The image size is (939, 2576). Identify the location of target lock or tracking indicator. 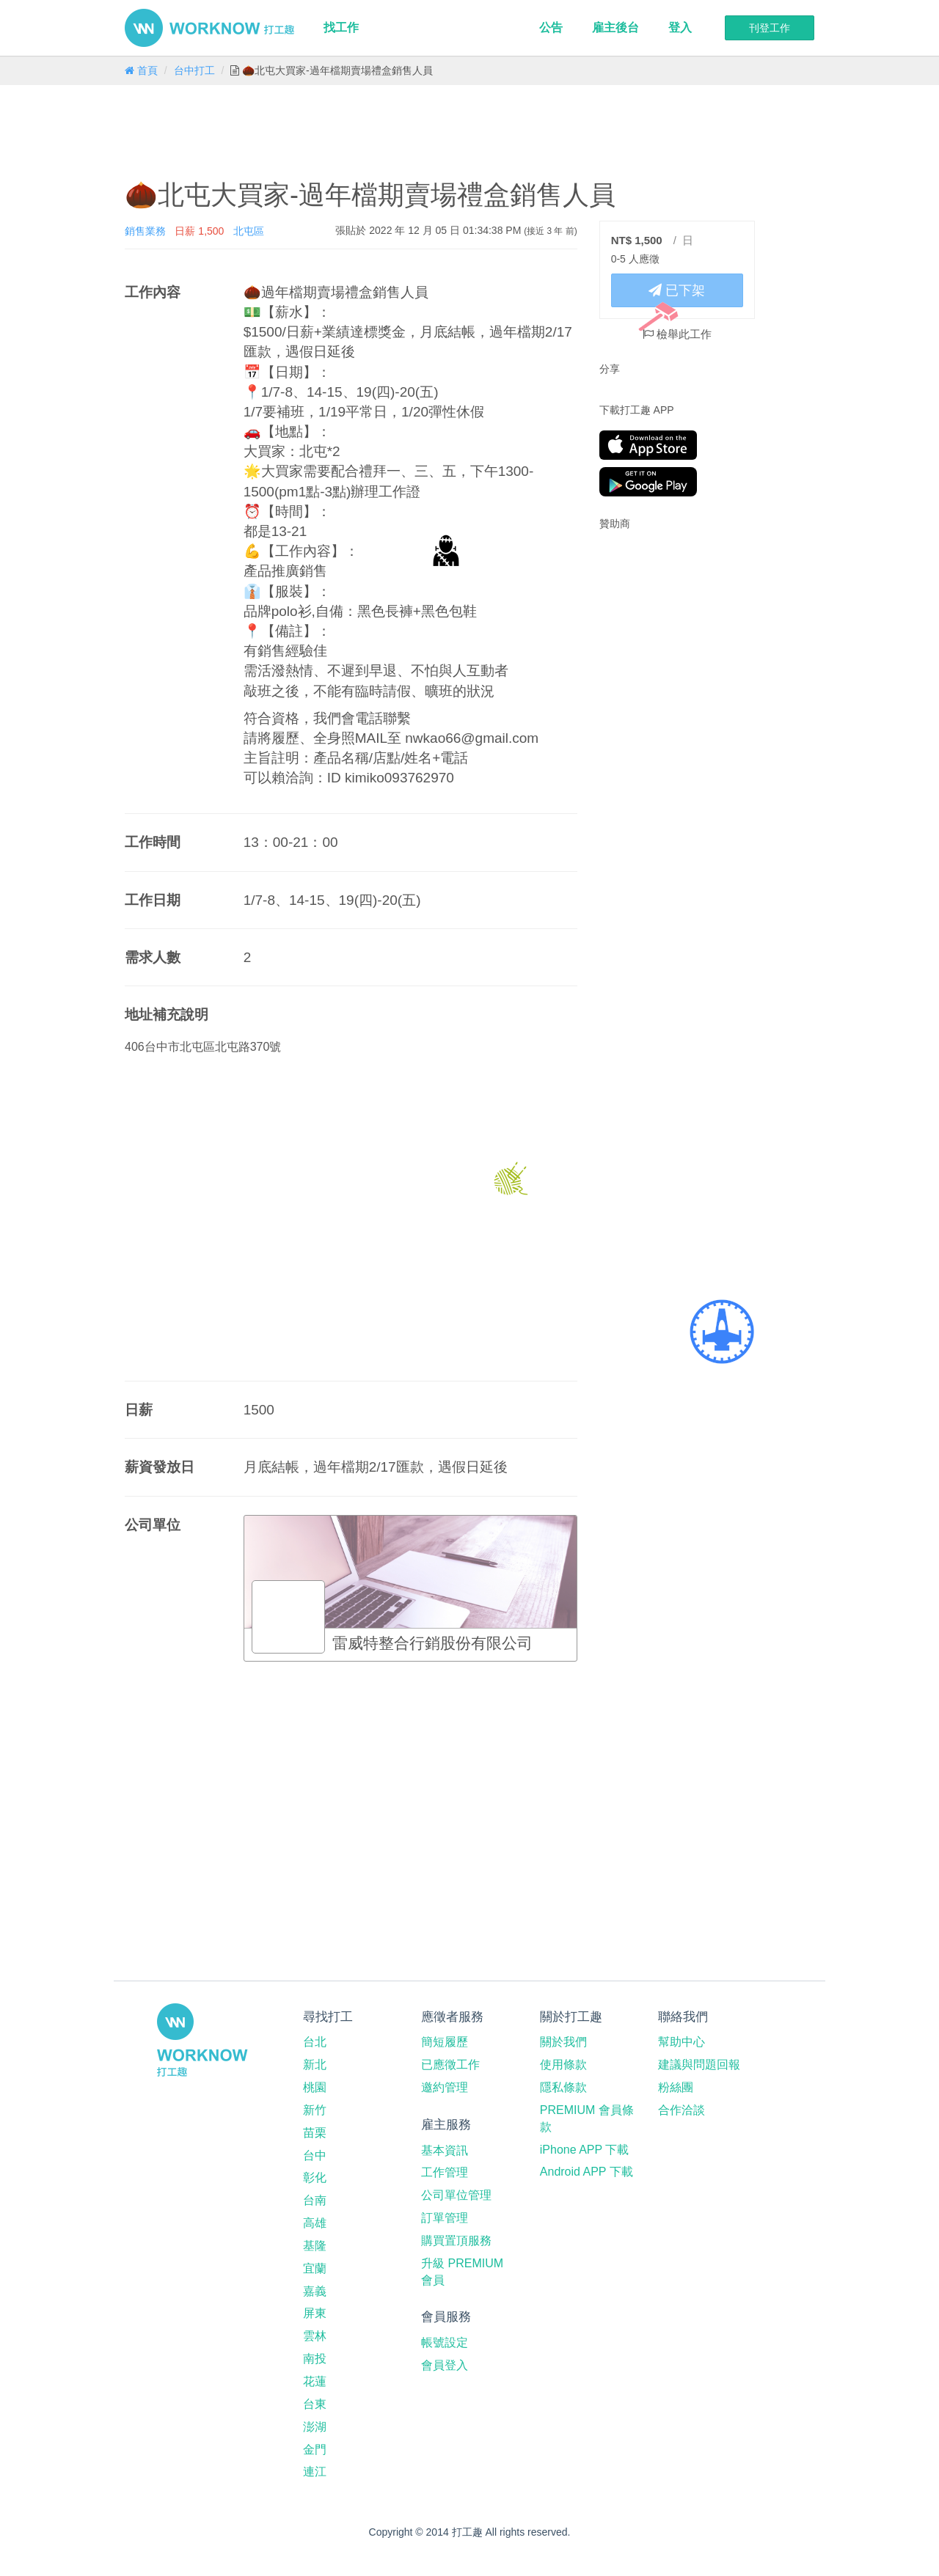
(722, 1332).